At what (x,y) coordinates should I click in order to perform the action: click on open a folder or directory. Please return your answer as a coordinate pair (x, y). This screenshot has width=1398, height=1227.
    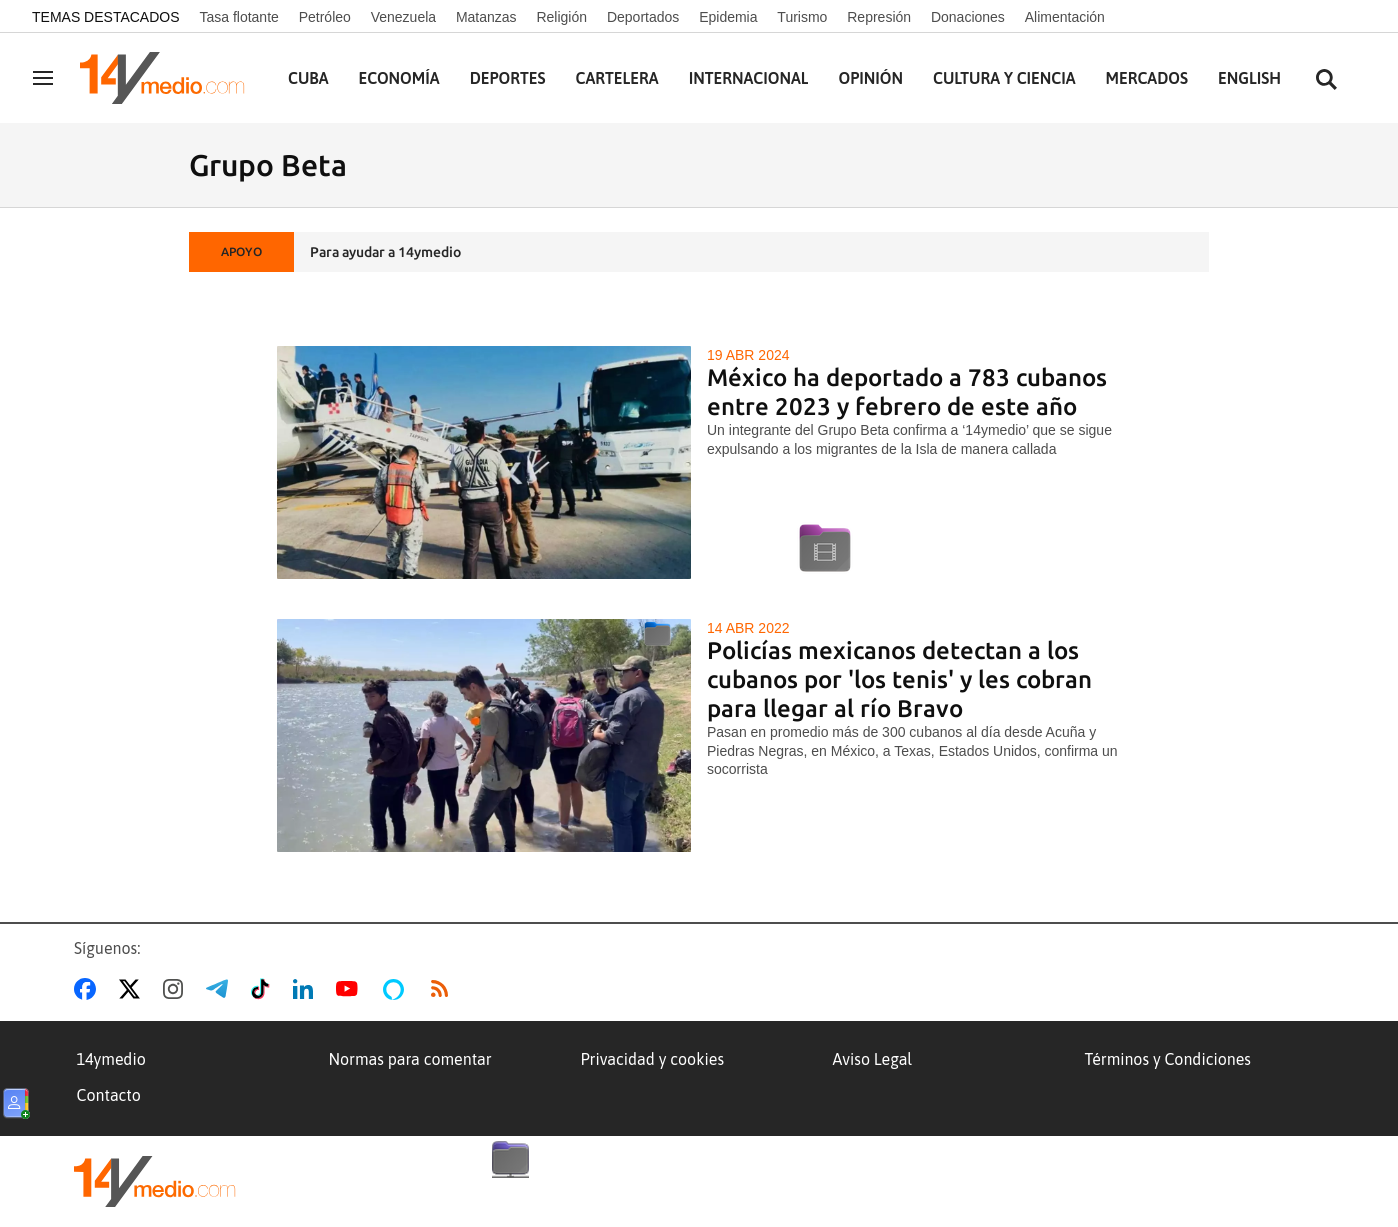
    Looking at the image, I should click on (657, 633).